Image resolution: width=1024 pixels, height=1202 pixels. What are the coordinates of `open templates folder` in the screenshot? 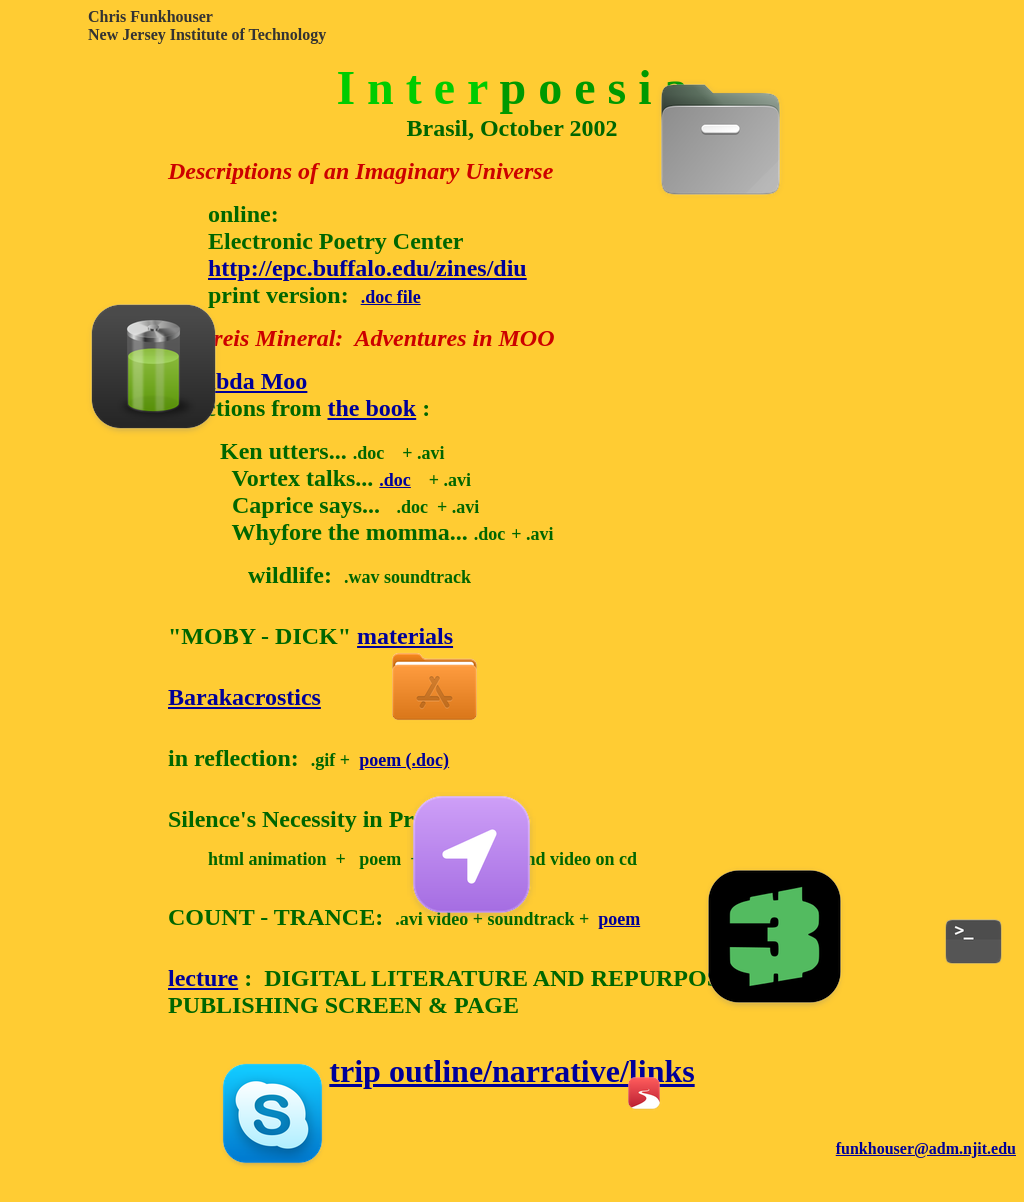 It's located at (434, 686).